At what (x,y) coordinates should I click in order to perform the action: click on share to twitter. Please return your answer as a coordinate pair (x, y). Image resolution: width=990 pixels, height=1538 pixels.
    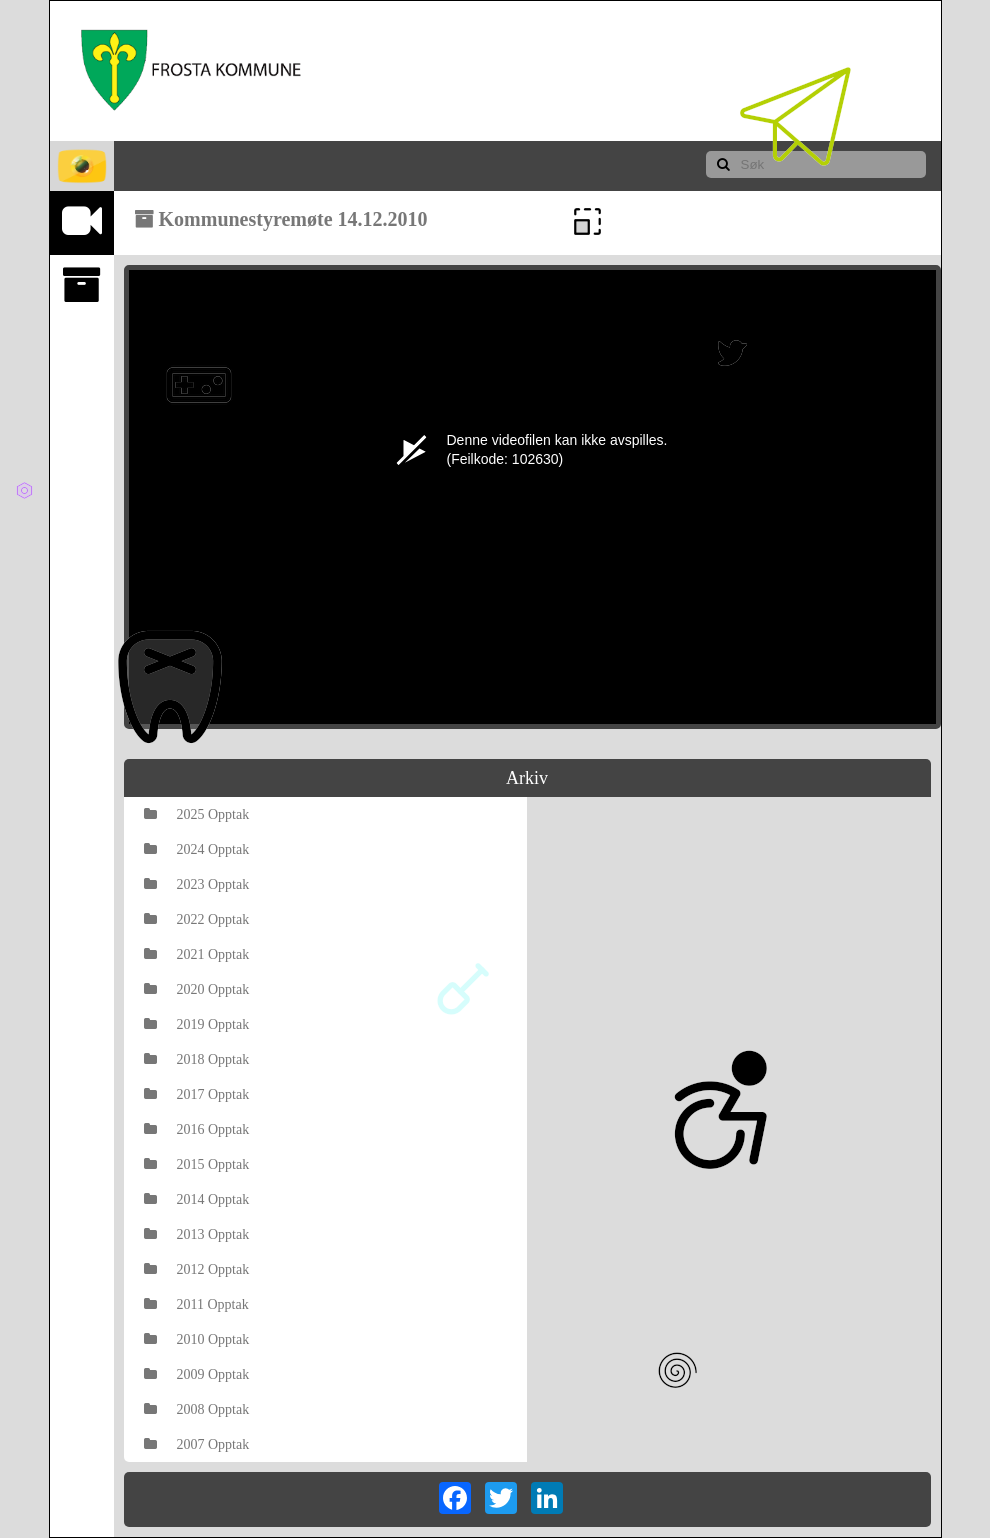
    Looking at the image, I should click on (731, 352).